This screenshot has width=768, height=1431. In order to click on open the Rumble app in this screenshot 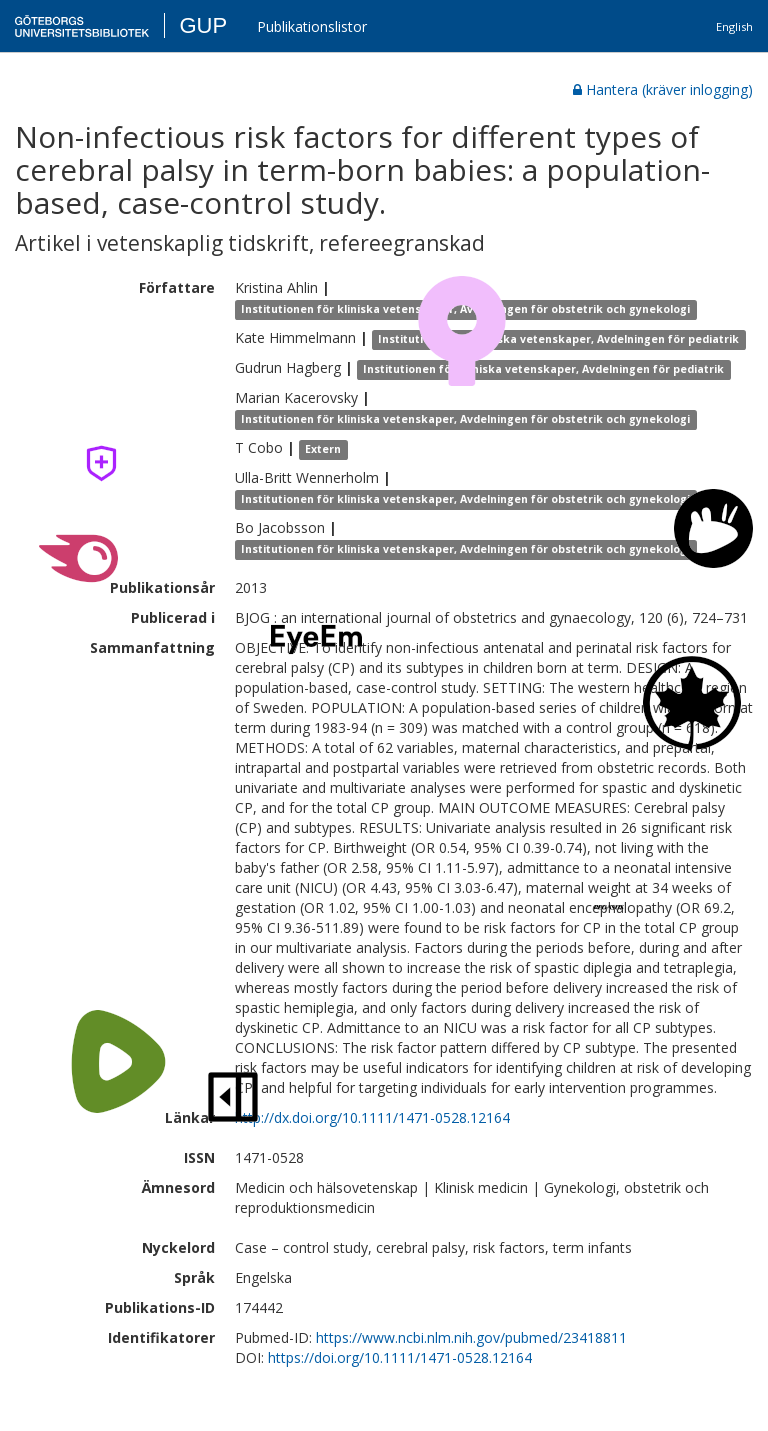, I will do `click(118, 1061)`.